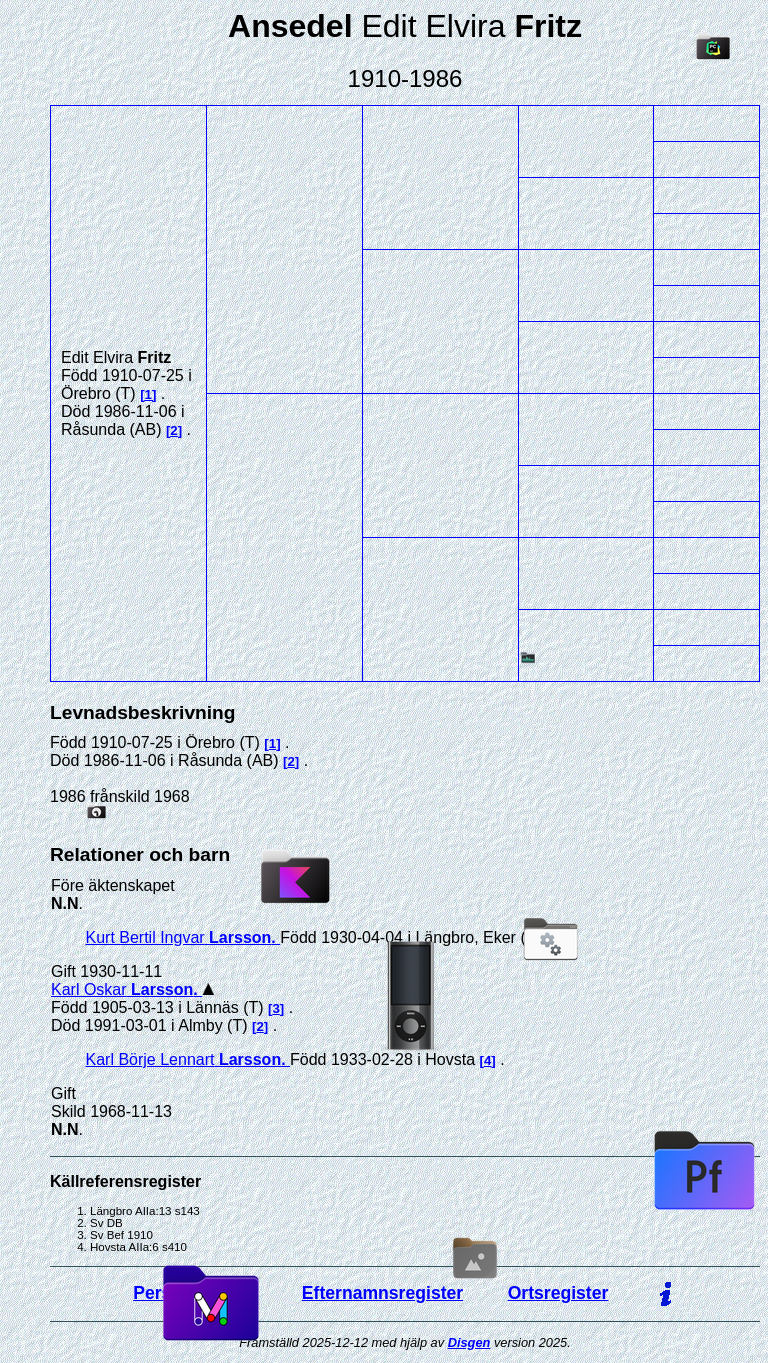 The image size is (768, 1363). I want to click on folder containing deno runtime projects, so click(96, 811).